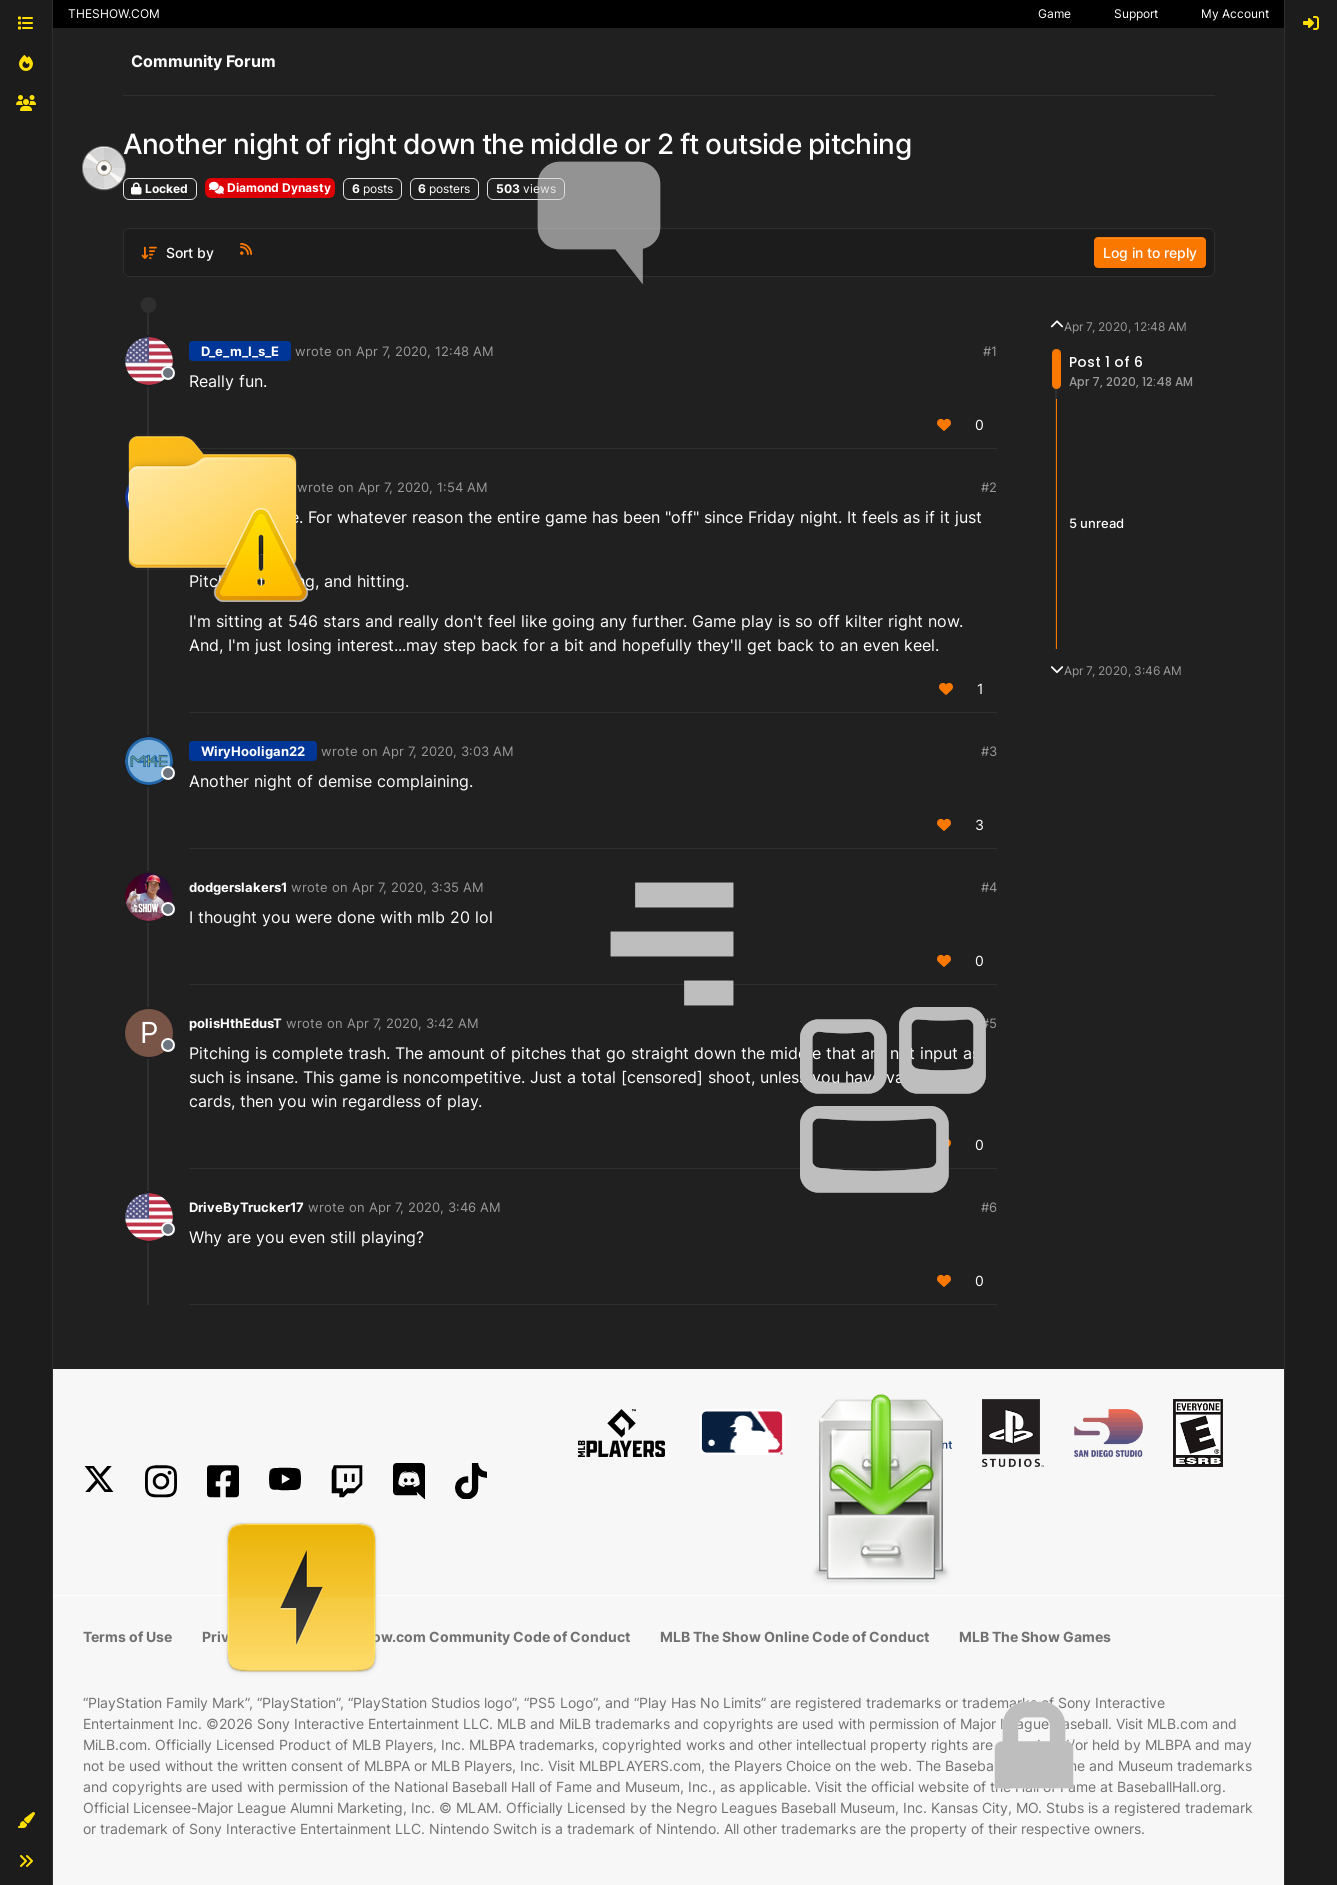 The image size is (1337, 1885). I want to click on align text to the right margin, so click(672, 944).